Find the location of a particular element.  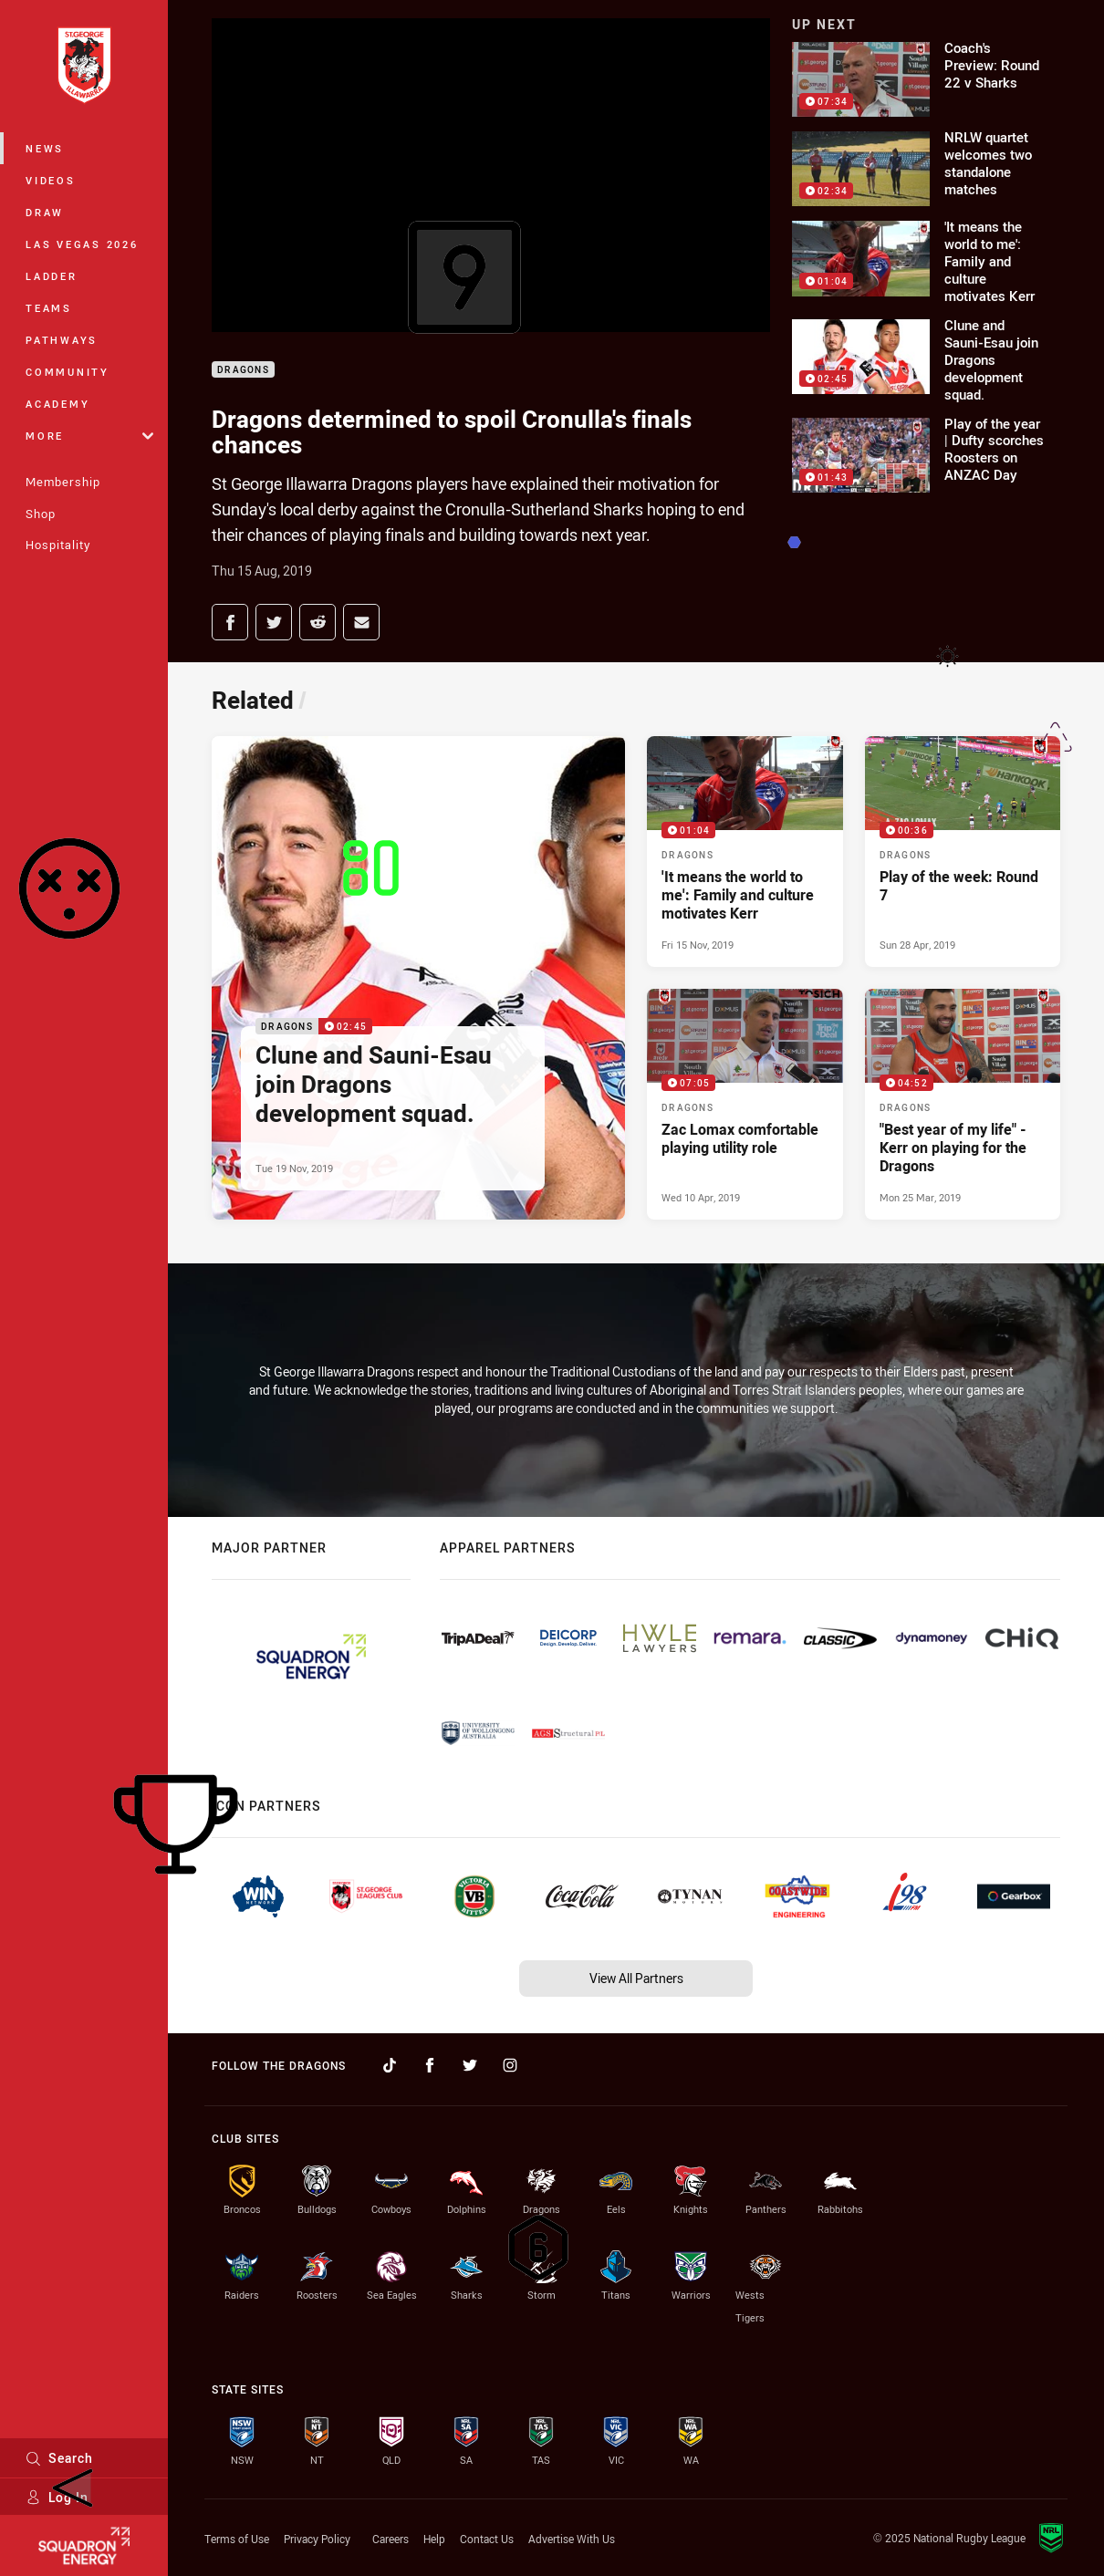

indicates step 6 in a multi-step process is located at coordinates (538, 2248).